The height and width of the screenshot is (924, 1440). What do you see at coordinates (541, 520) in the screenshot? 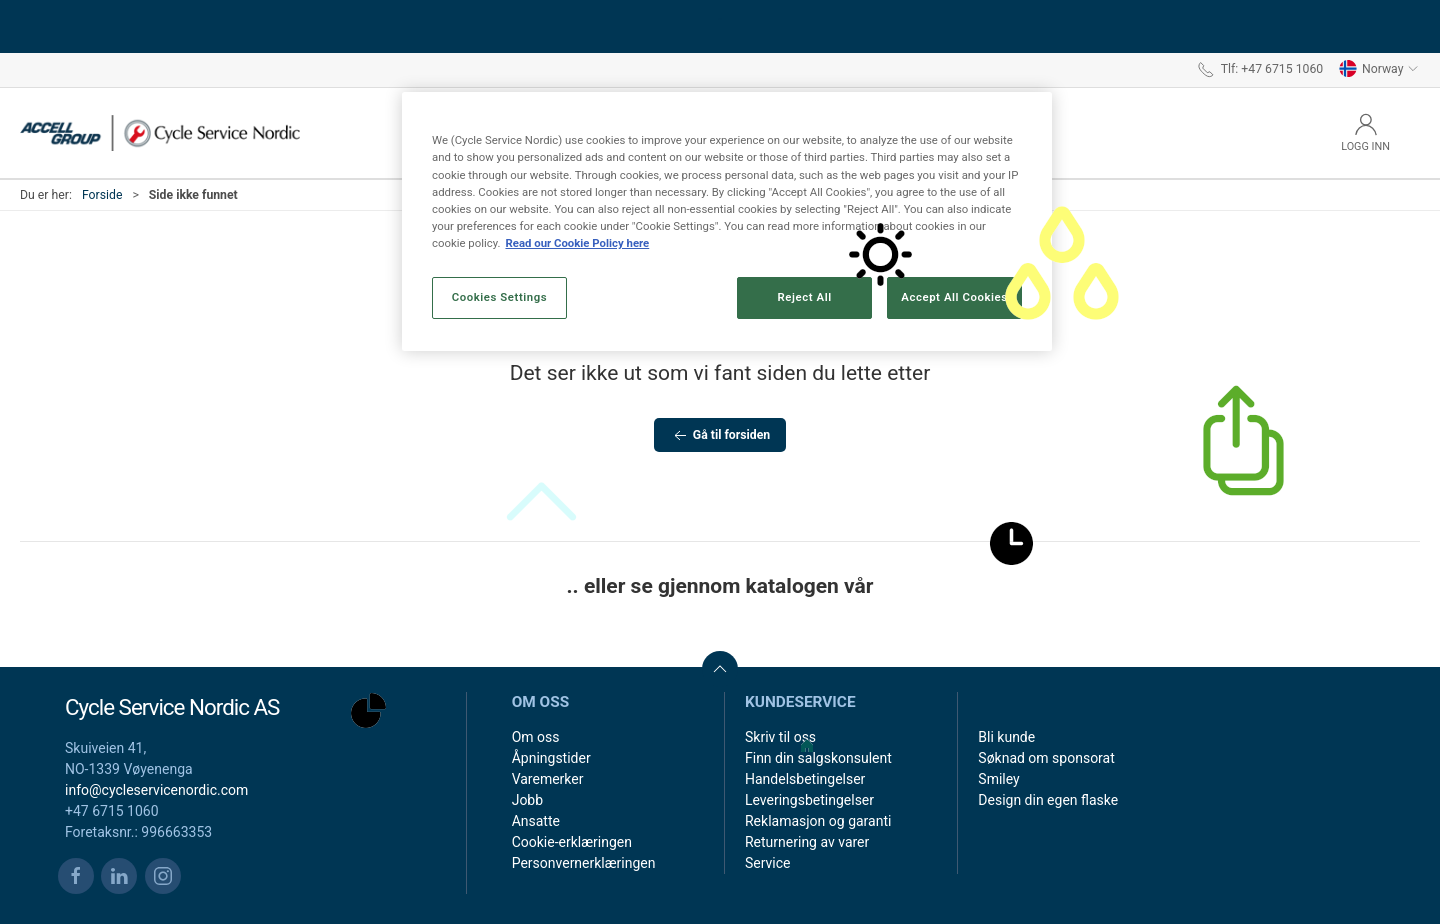
I see `collapse or minimize a panel` at bounding box center [541, 520].